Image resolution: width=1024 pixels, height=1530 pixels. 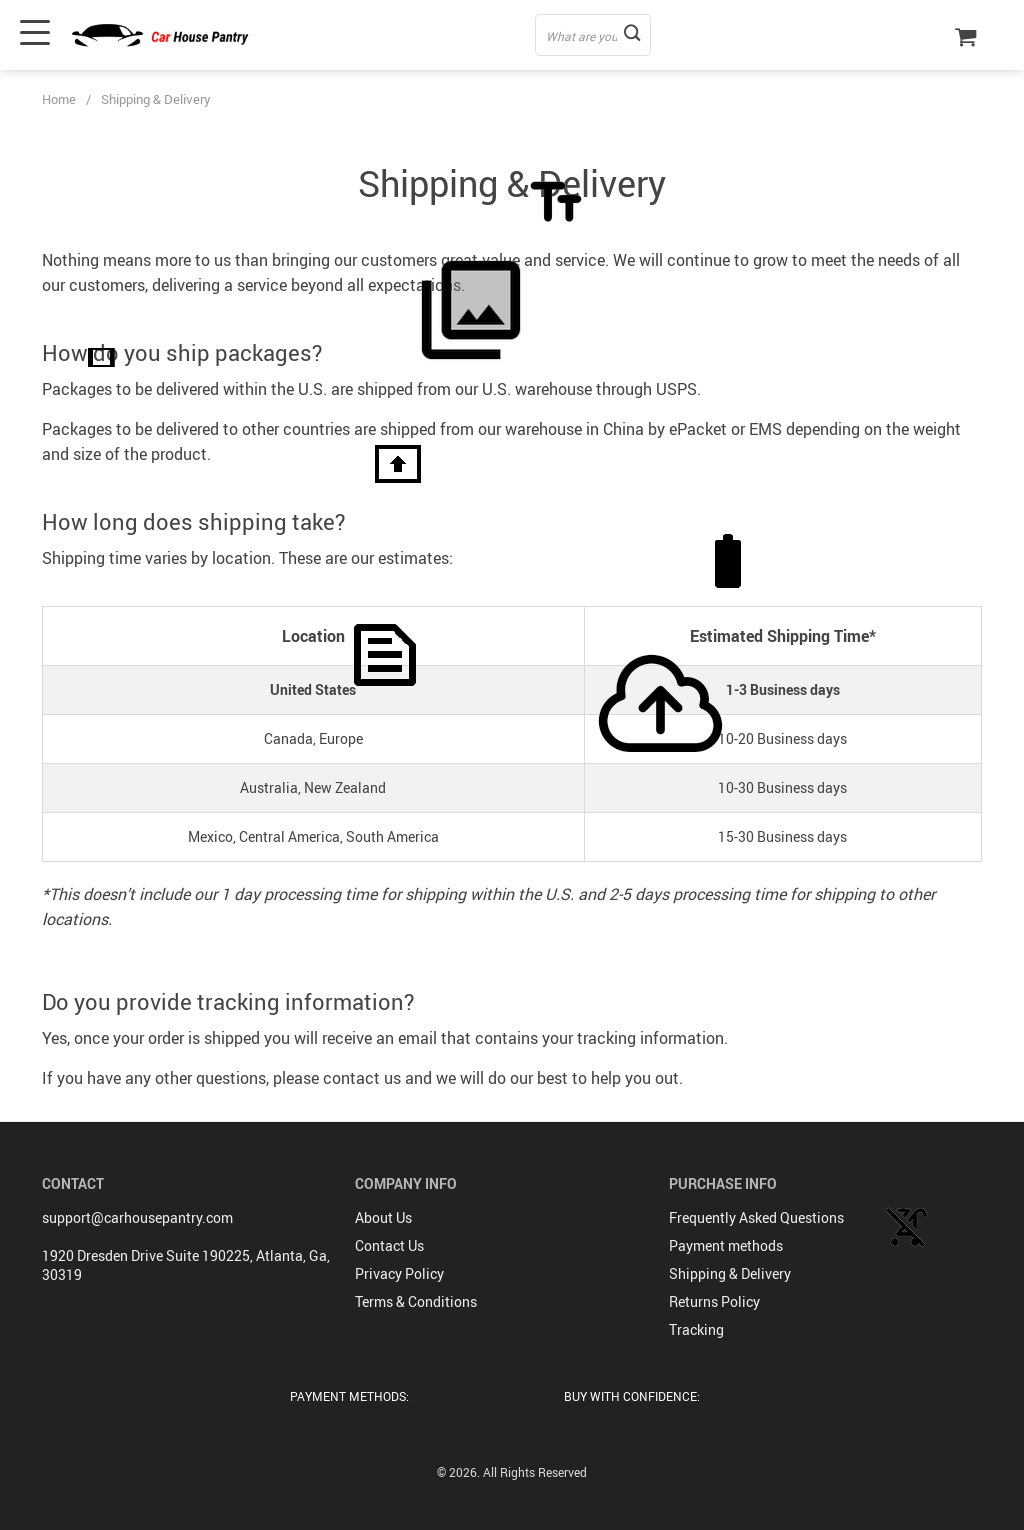 What do you see at coordinates (101, 357) in the screenshot?
I see `switch to tablet view or layout` at bounding box center [101, 357].